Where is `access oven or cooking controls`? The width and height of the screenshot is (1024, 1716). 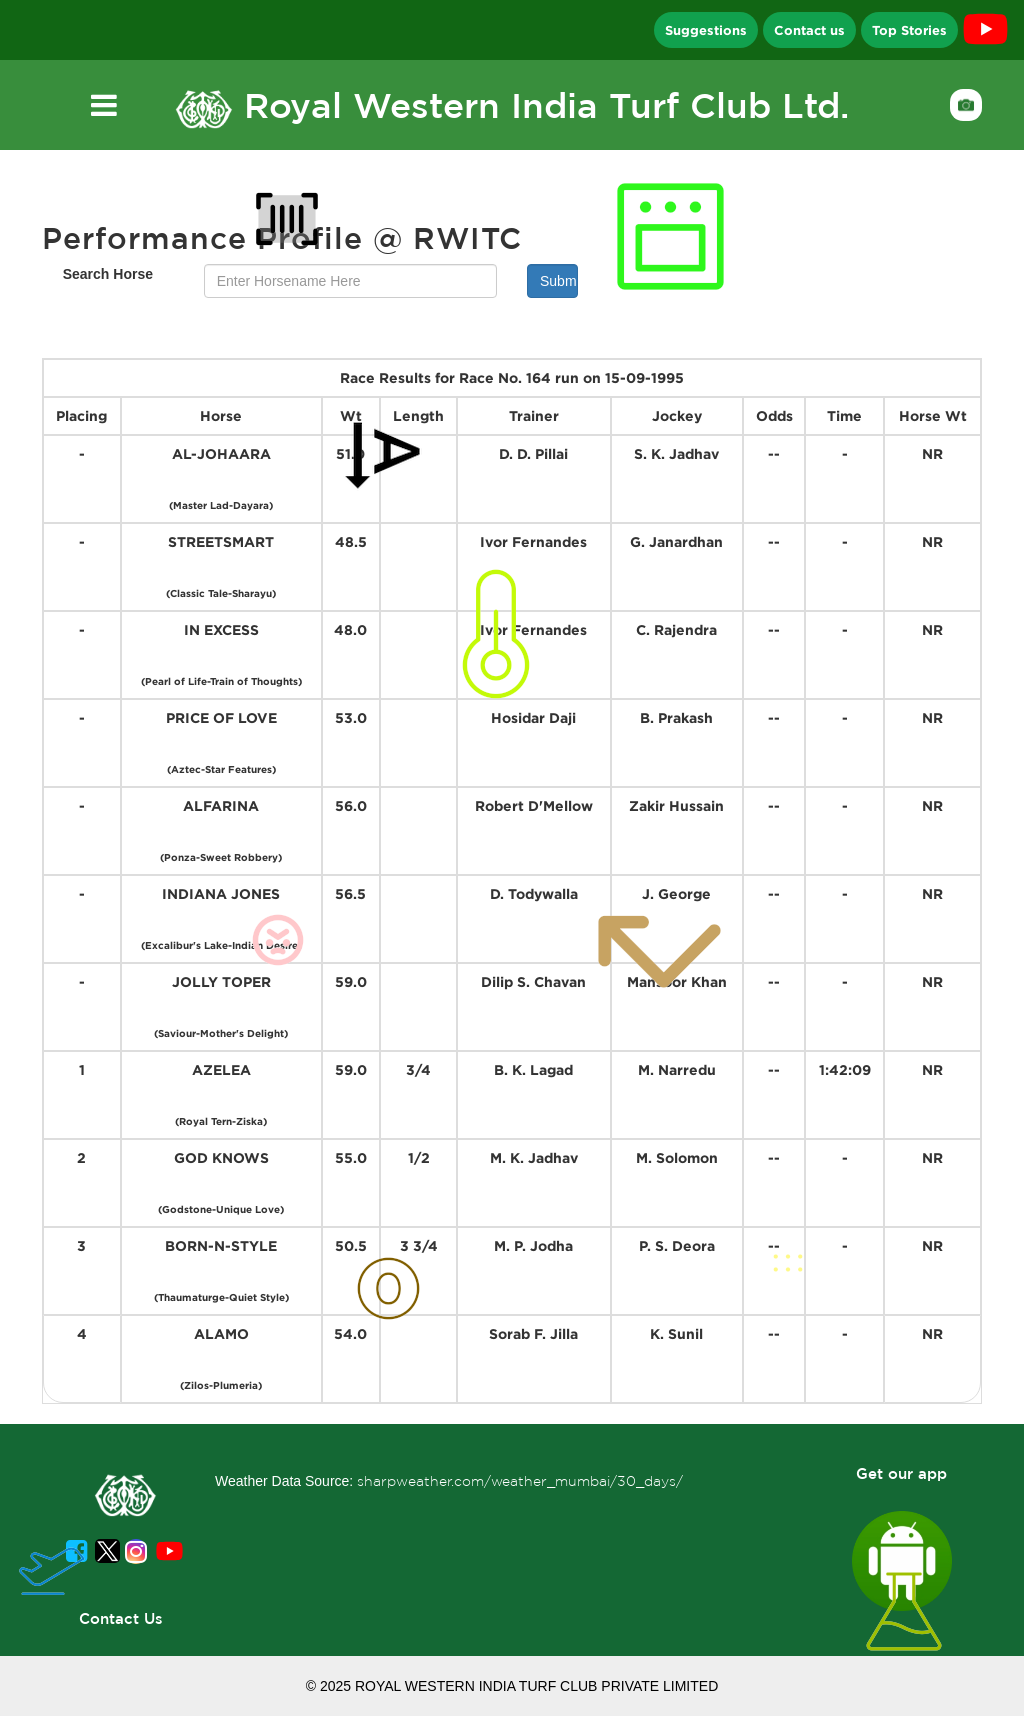
access oven or cooking controls is located at coordinates (670, 236).